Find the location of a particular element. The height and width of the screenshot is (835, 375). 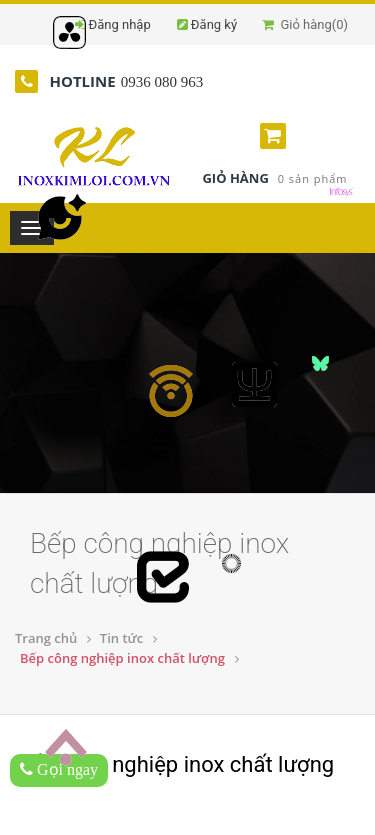

open the Bluesky app is located at coordinates (320, 363).